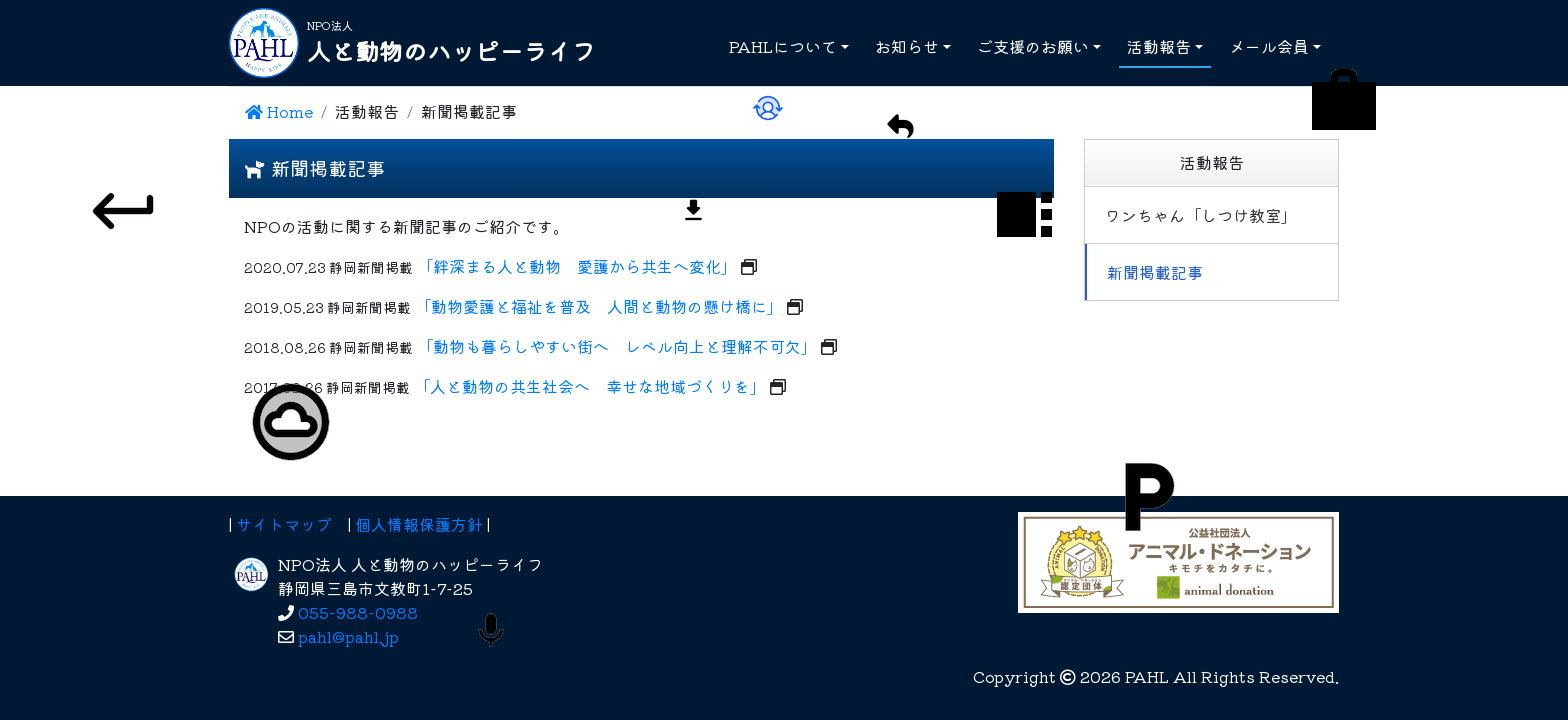  I want to click on submit or confirm text input, so click(124, 211).